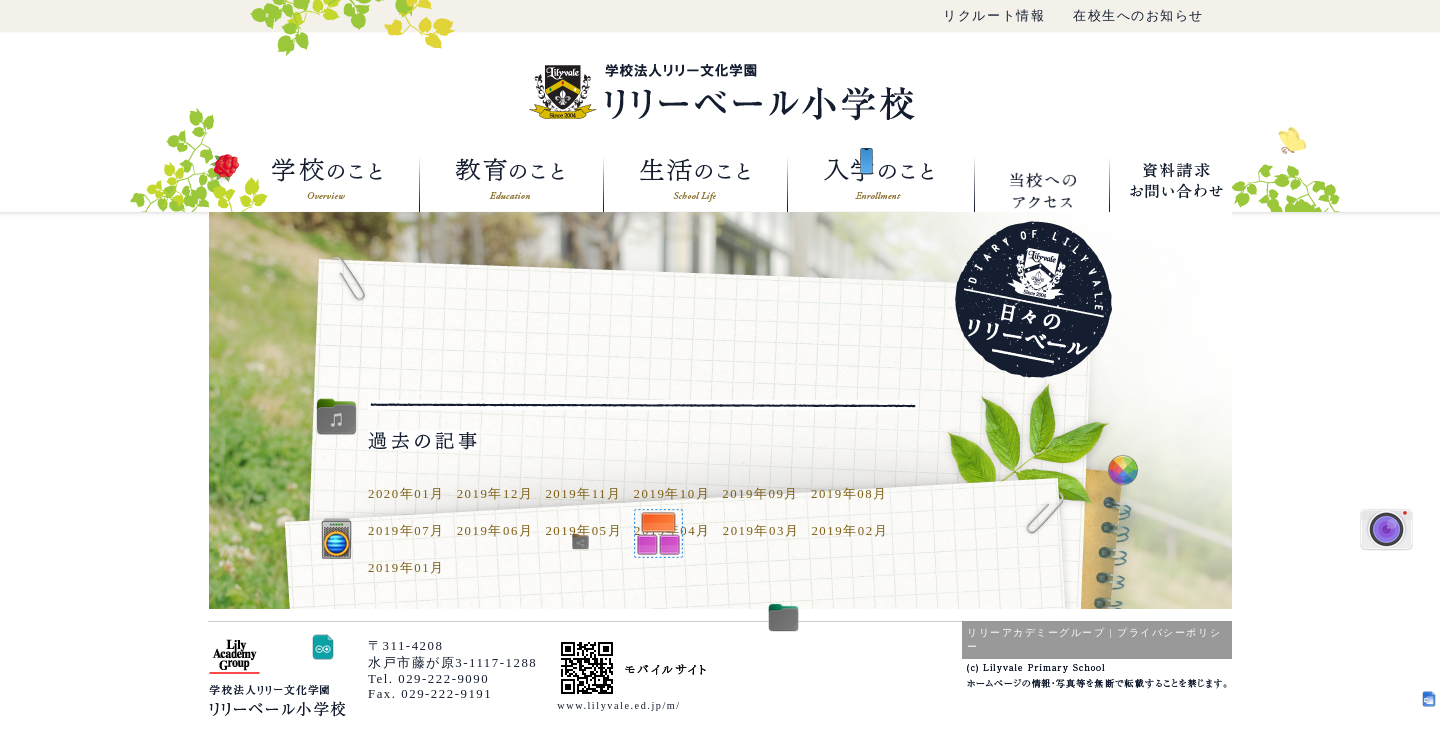 This screenshot has height=750, width=1440. Describe the element at coordinates (1429, 699) in the screenshot. I see `open a Microsoft Word document` at that location.